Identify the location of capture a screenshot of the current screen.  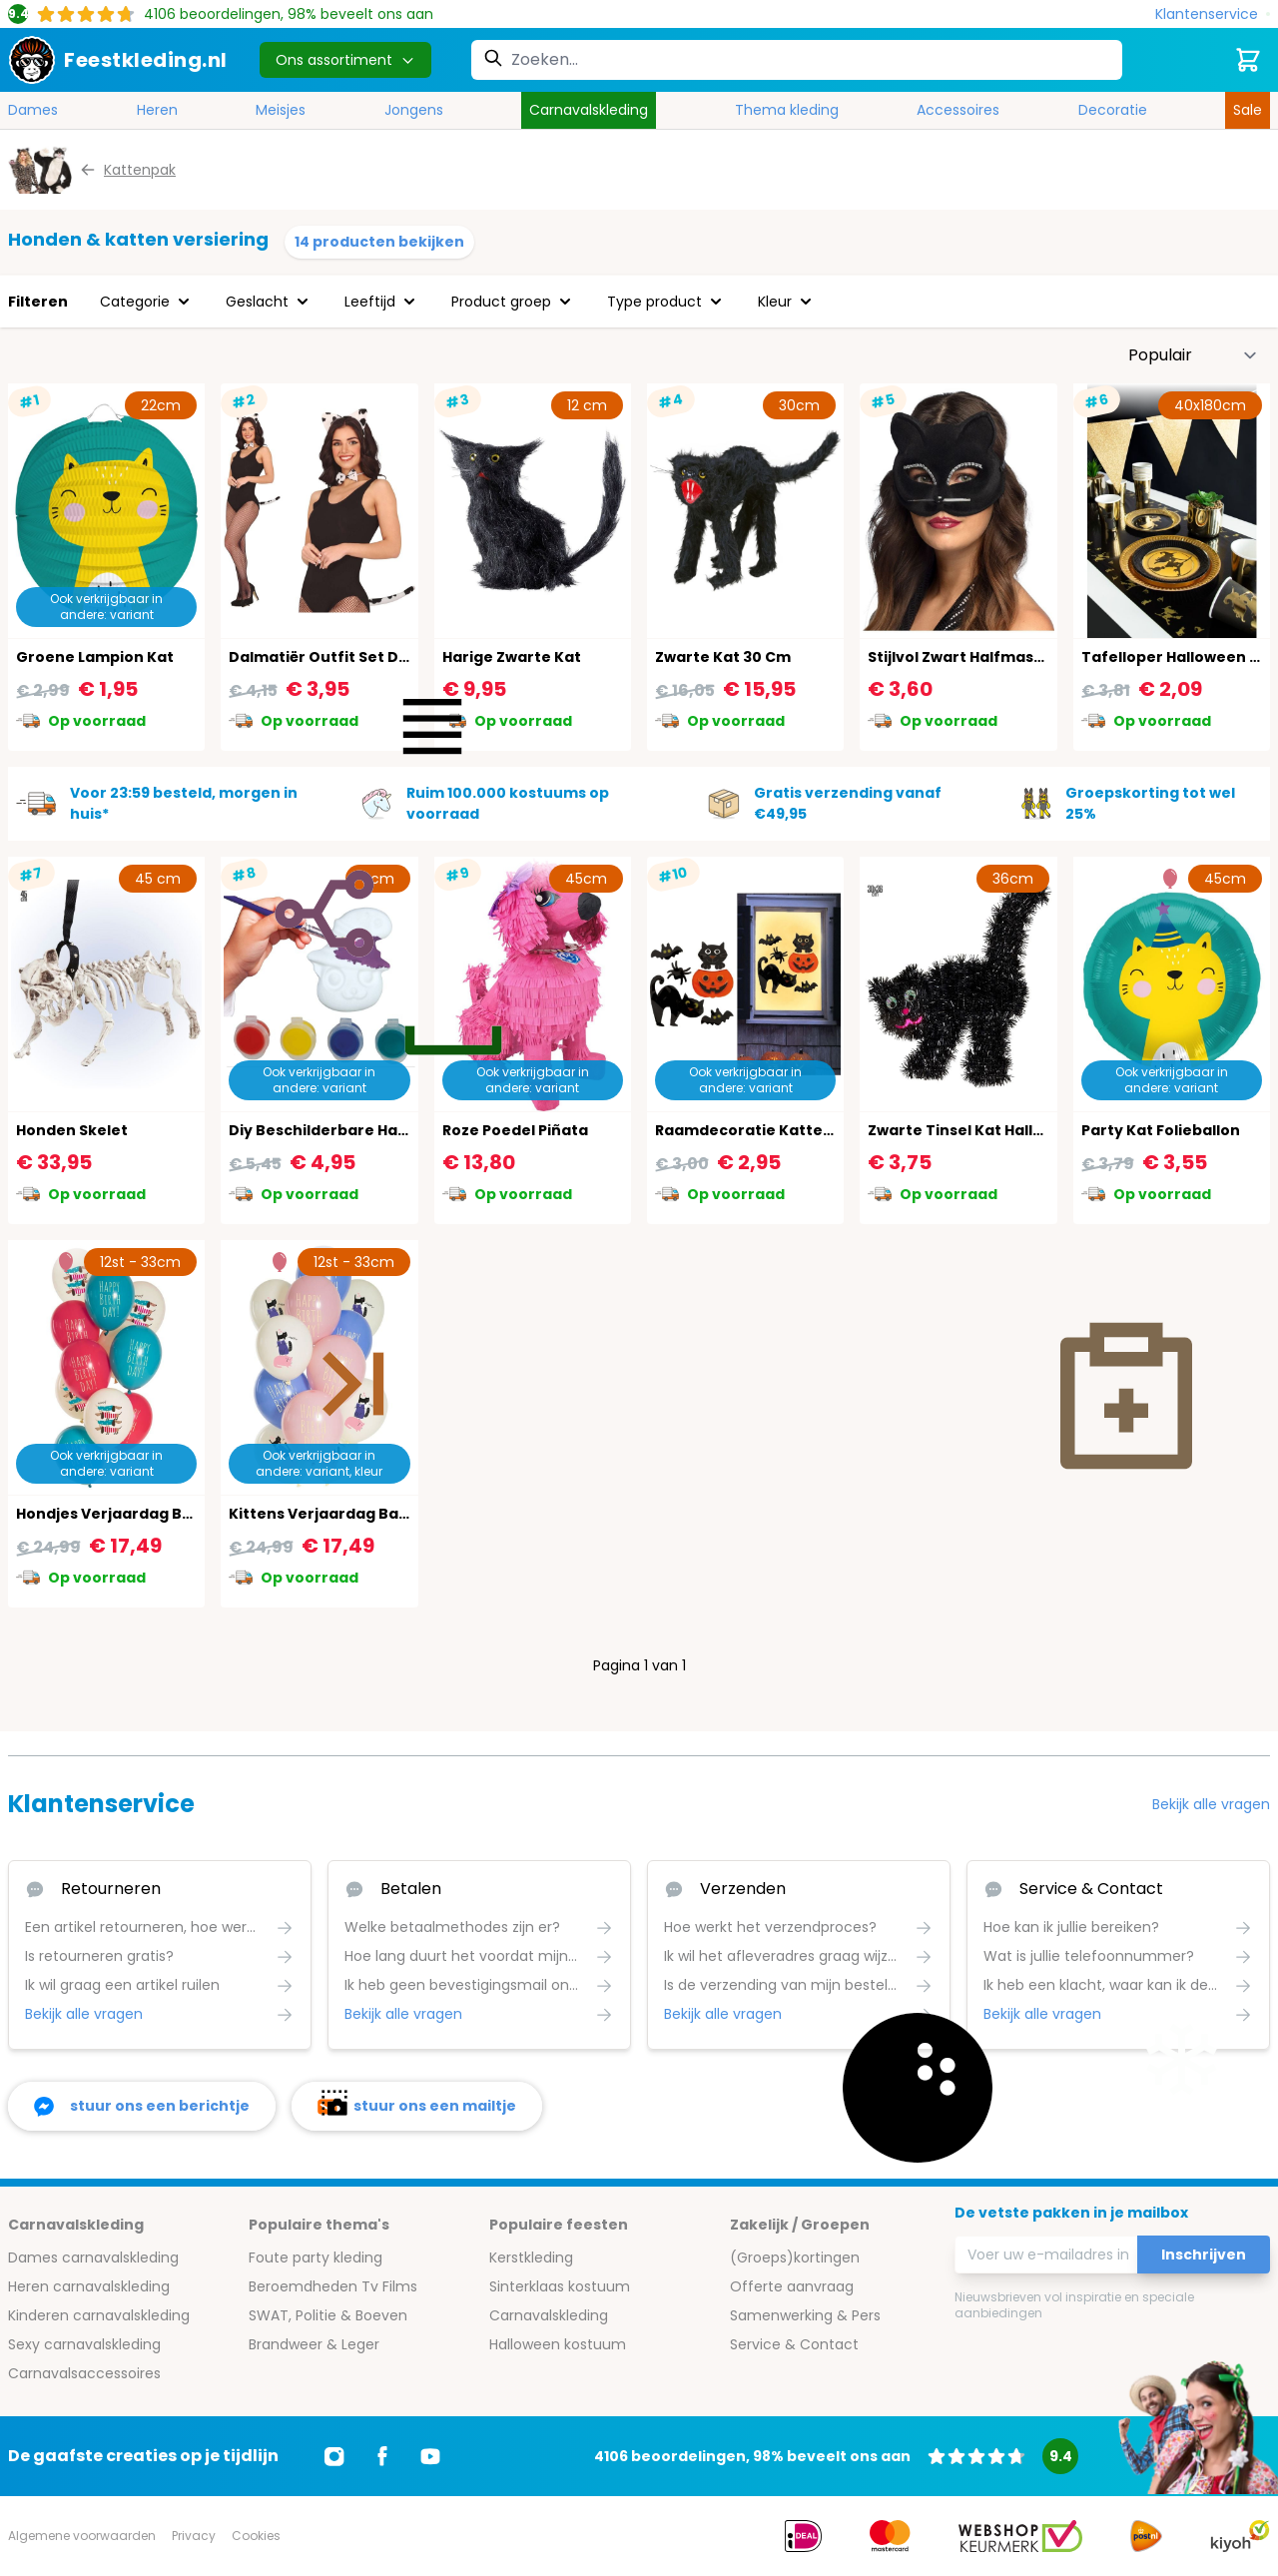
(334, 2103).